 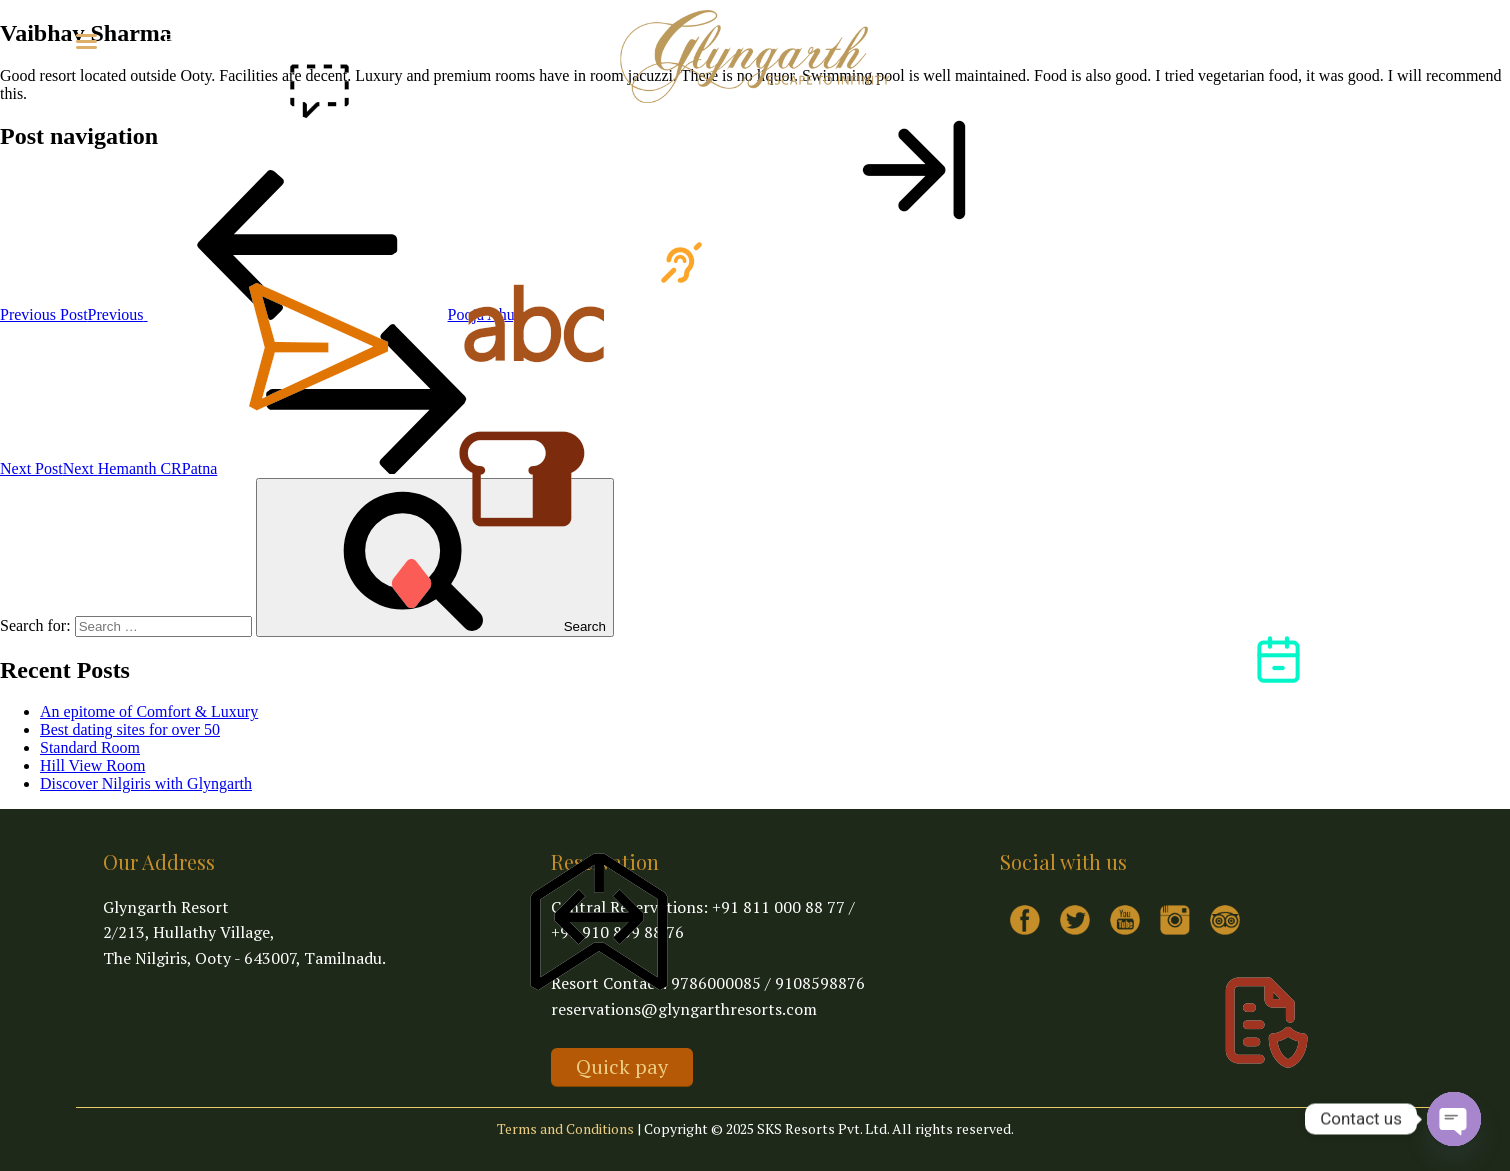 What do you see at coordinates (411, 583) in the screenshot?
I see `premium or pro feature indicator` at bounding box center [411, 583].